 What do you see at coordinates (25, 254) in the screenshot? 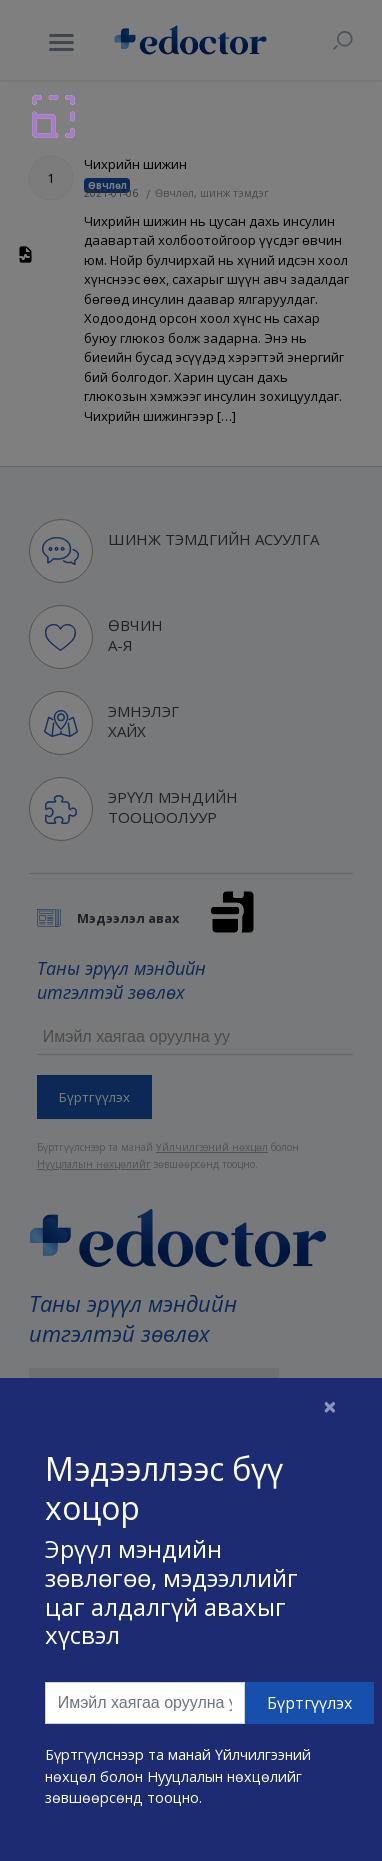
I see `view medical records or health documents` at bounding box center [25, 254].